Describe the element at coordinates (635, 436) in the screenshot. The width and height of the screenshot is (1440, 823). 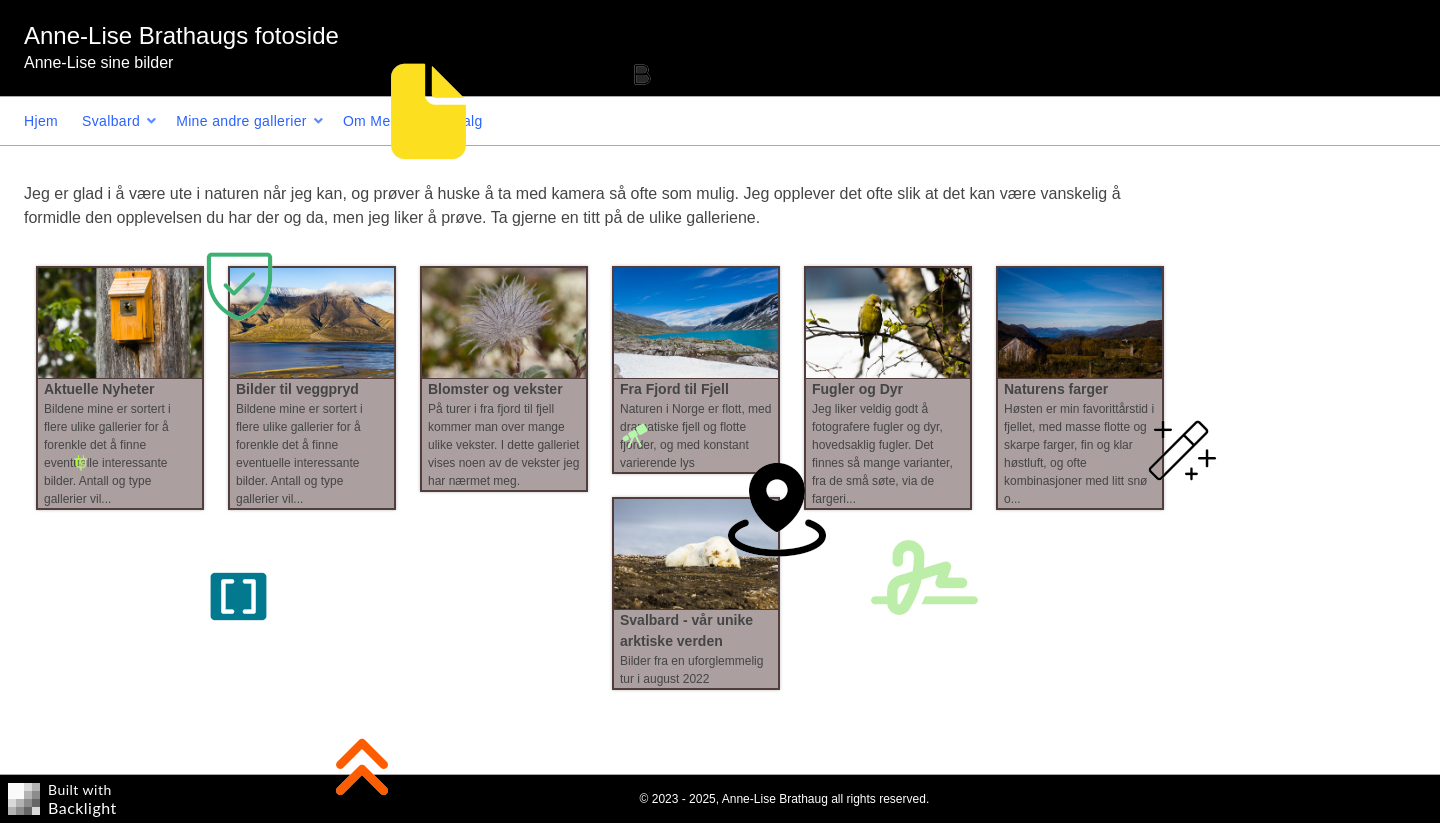
I see `explore or discover new content` at that location.